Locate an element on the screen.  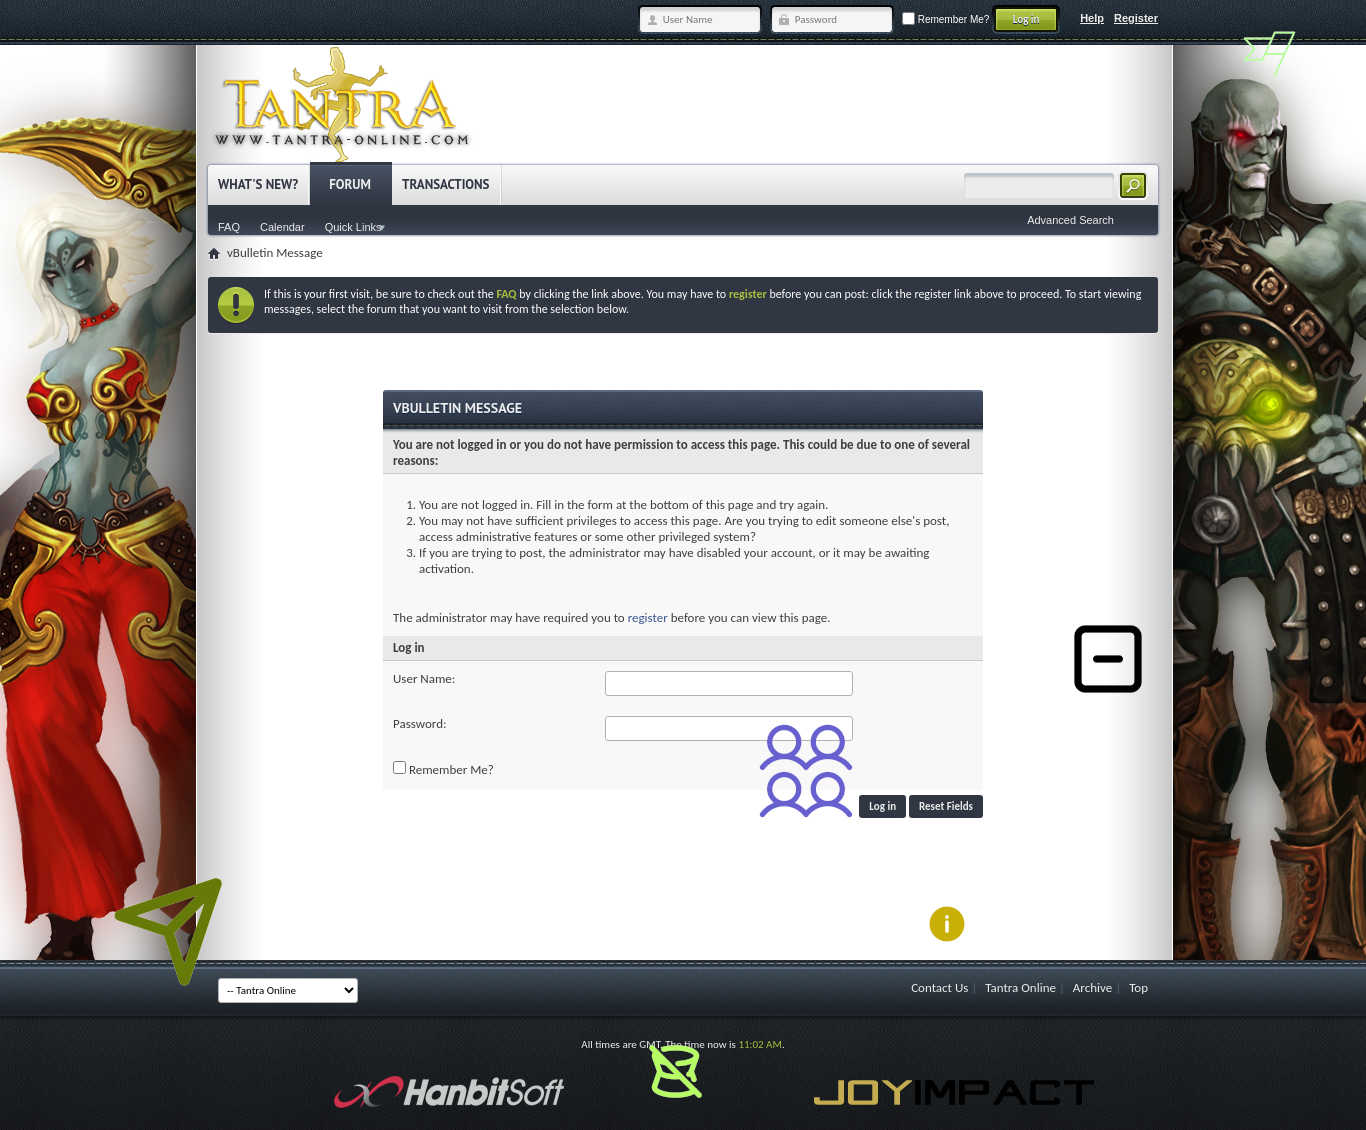
send a message is located at coordinates (173, 926).